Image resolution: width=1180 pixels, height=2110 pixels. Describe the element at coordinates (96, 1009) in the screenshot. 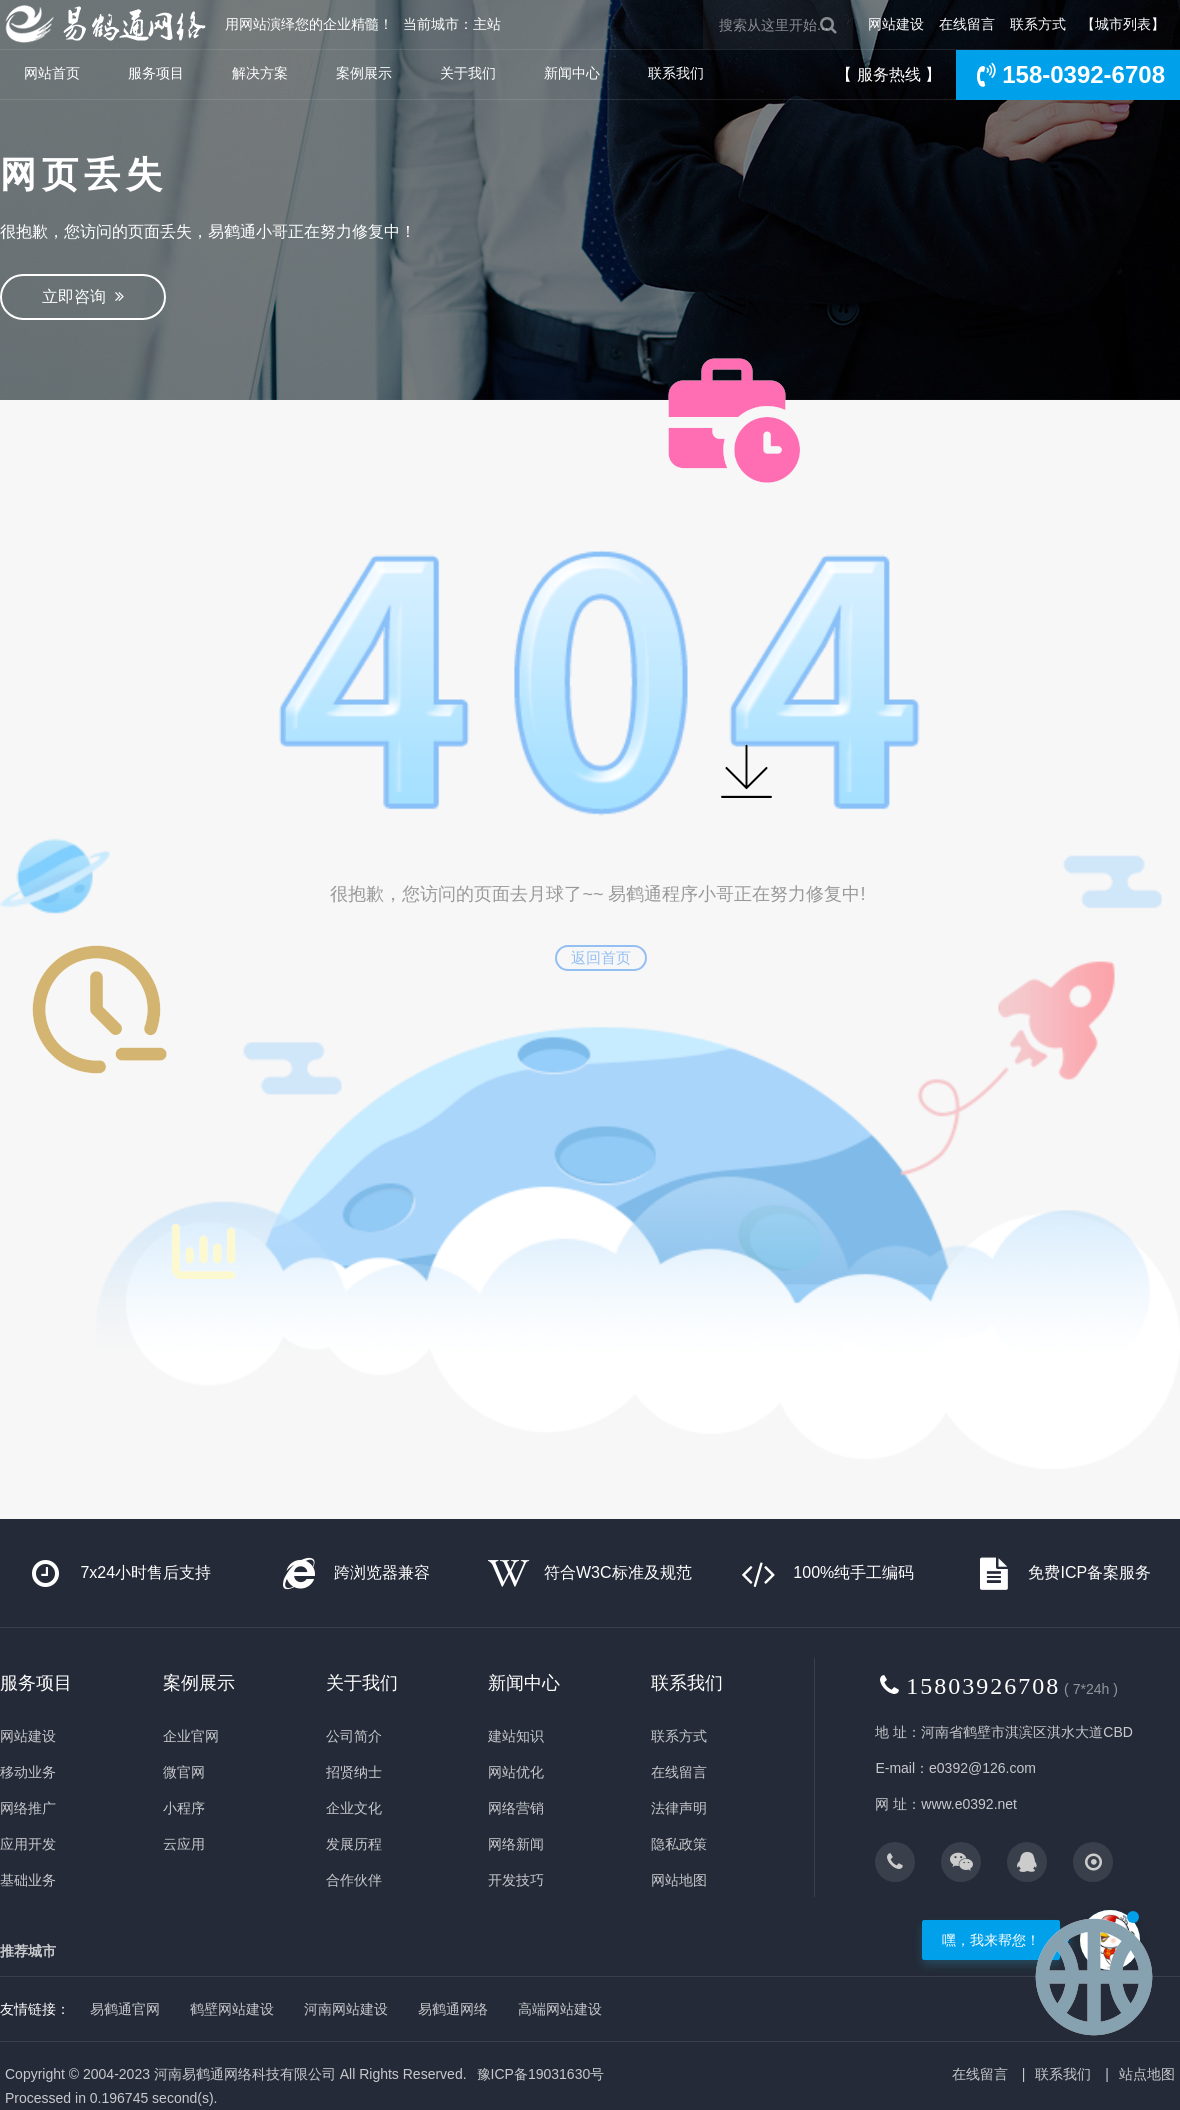

I see `remove time or reduce duration` at that location.